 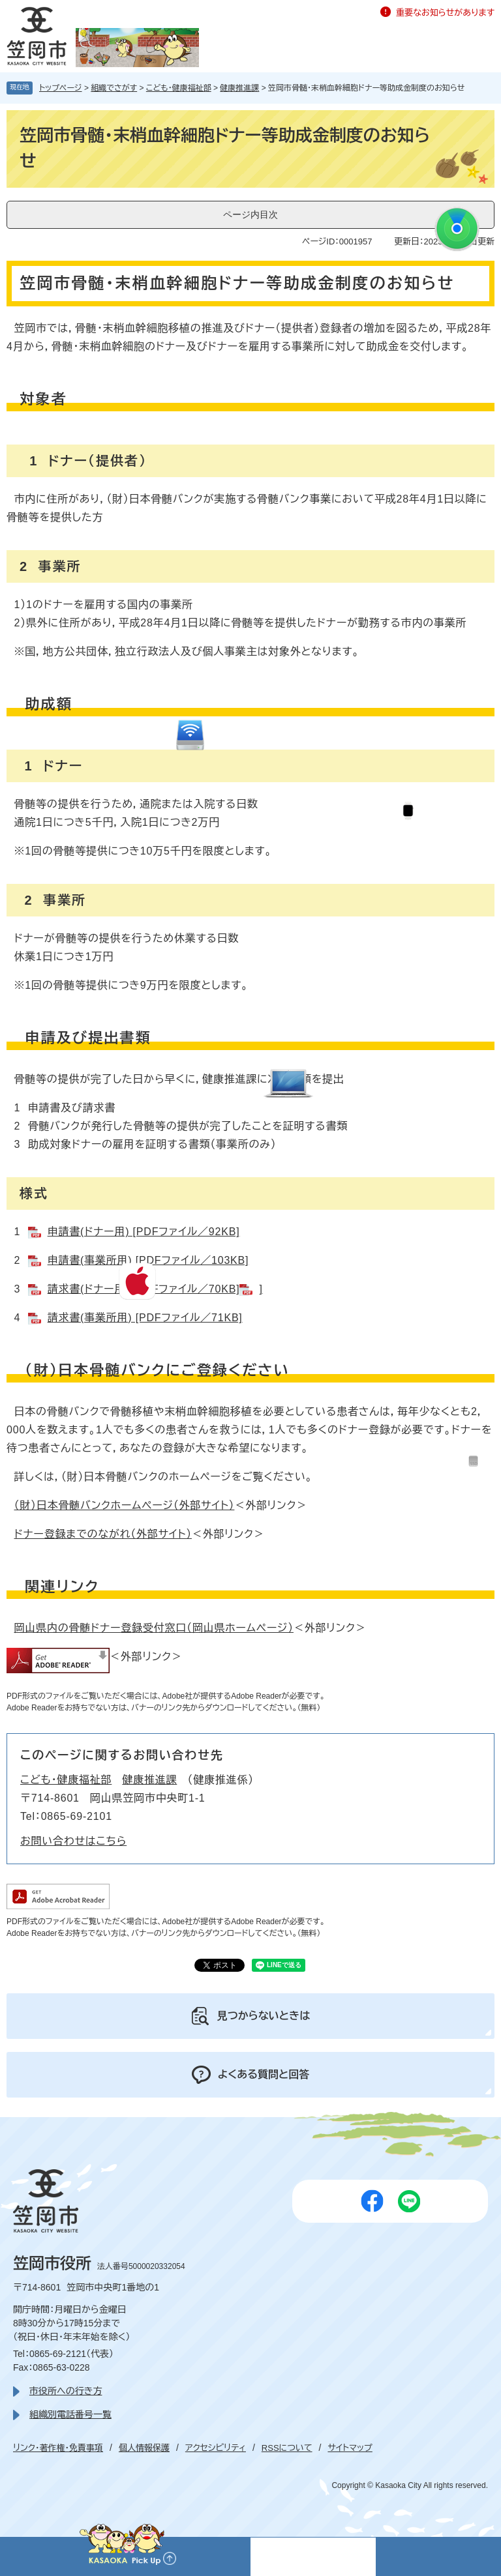 I want to click on view apple care or warranty coverage information, so click(x=137, y=1281).